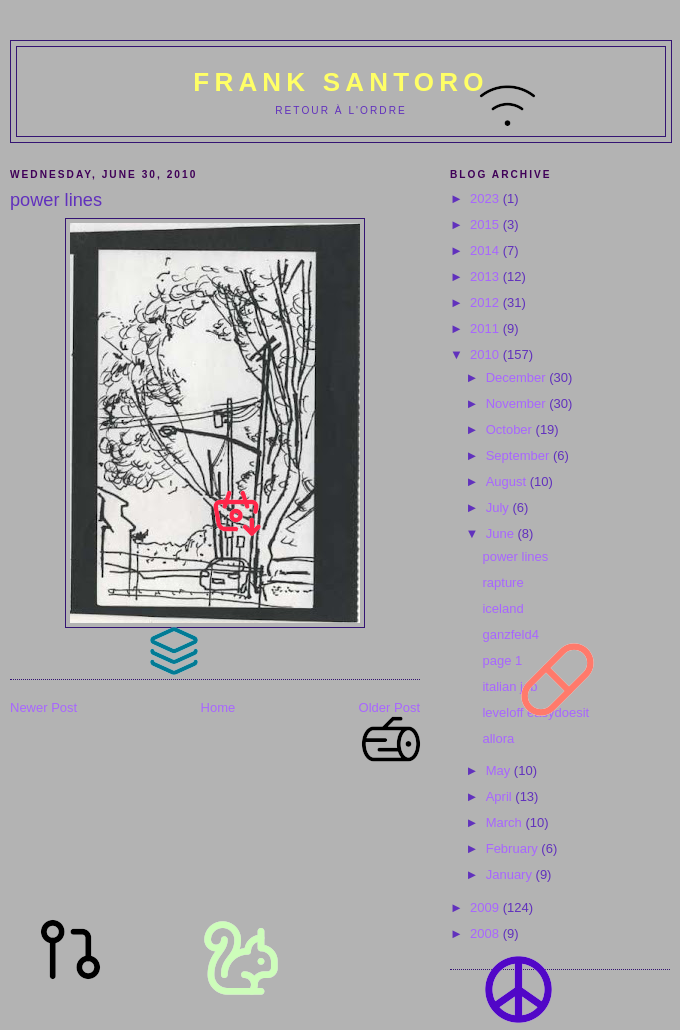 This screenshot has height=1030, width=680. I want to click on view activity log or history, so click(391, 742).